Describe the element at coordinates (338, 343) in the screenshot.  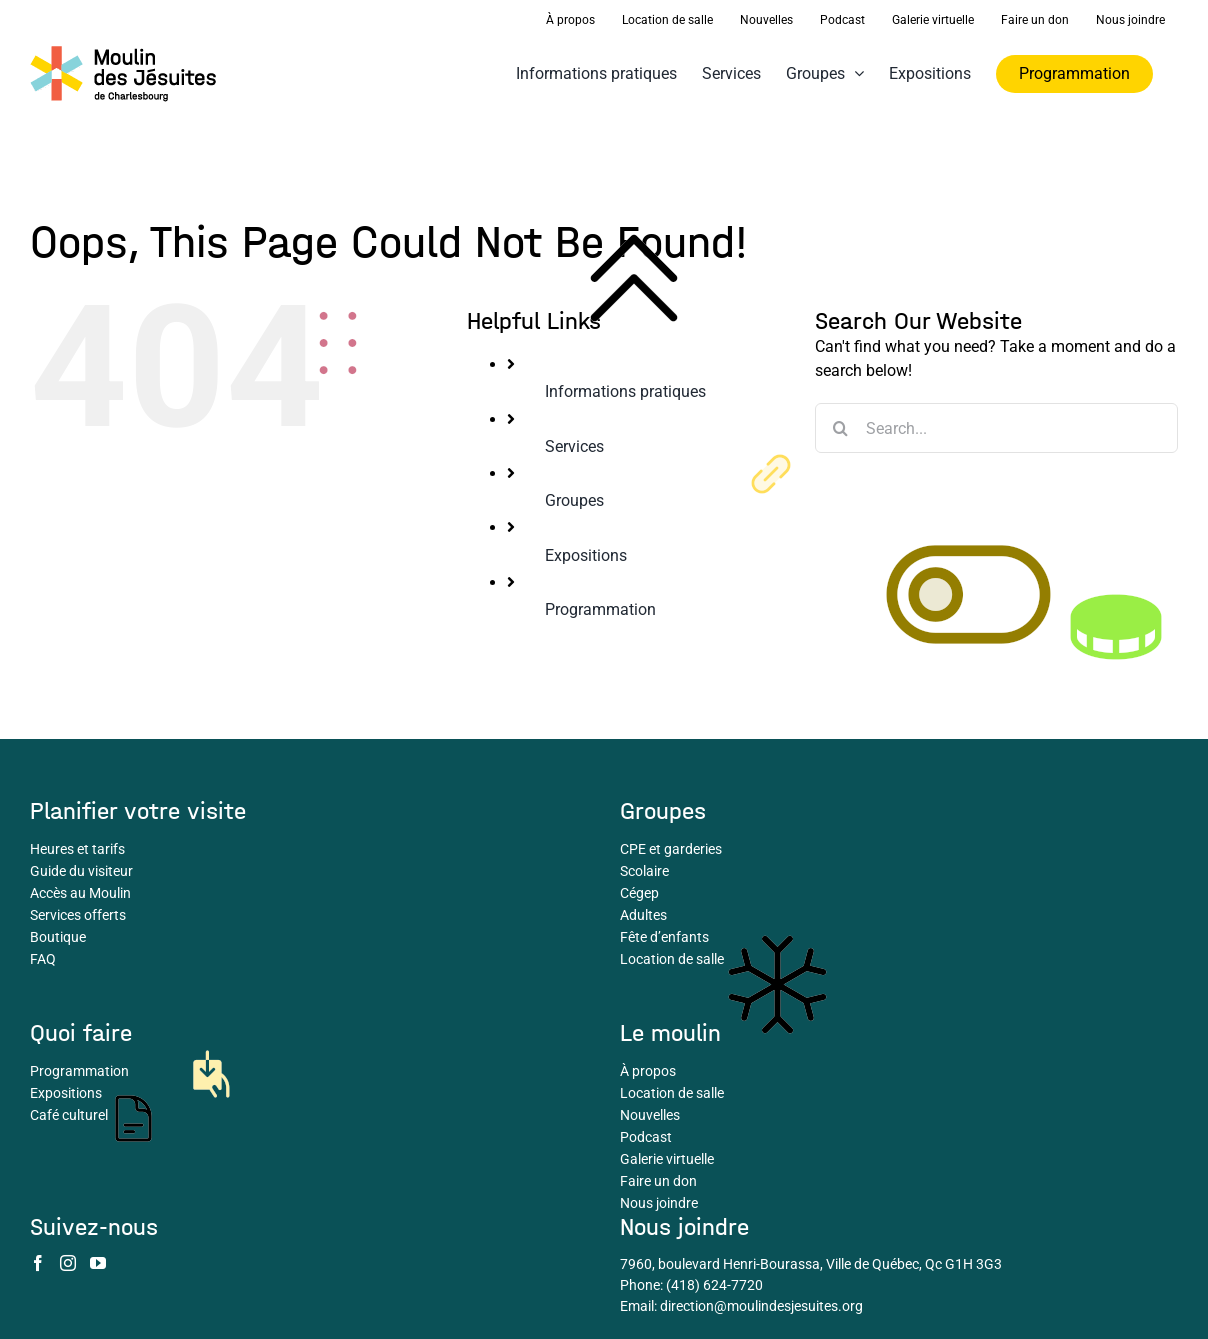
I see `drag to reorder items` at that location.